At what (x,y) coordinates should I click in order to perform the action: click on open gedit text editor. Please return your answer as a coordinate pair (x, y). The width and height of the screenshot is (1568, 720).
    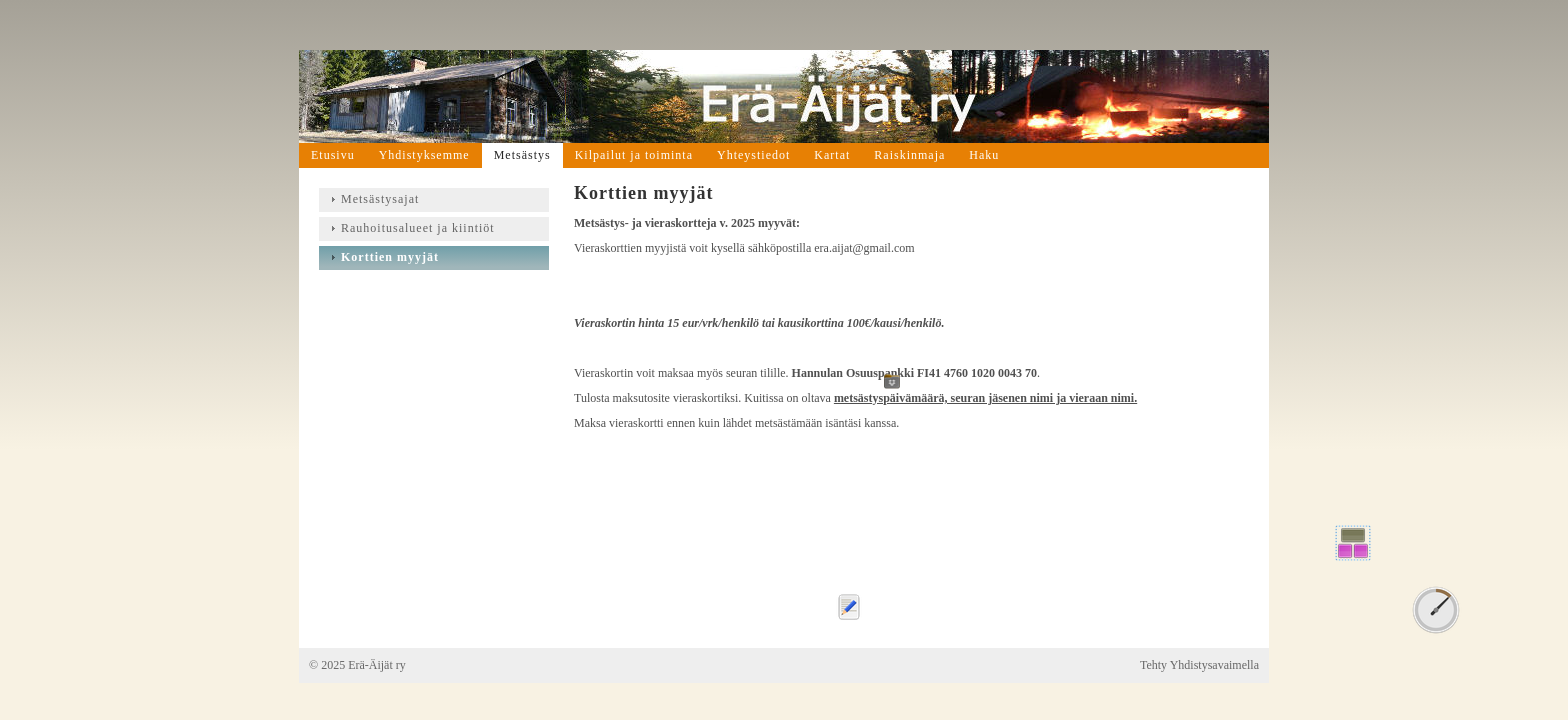
    Looking at the image, I should click on (849, 607).